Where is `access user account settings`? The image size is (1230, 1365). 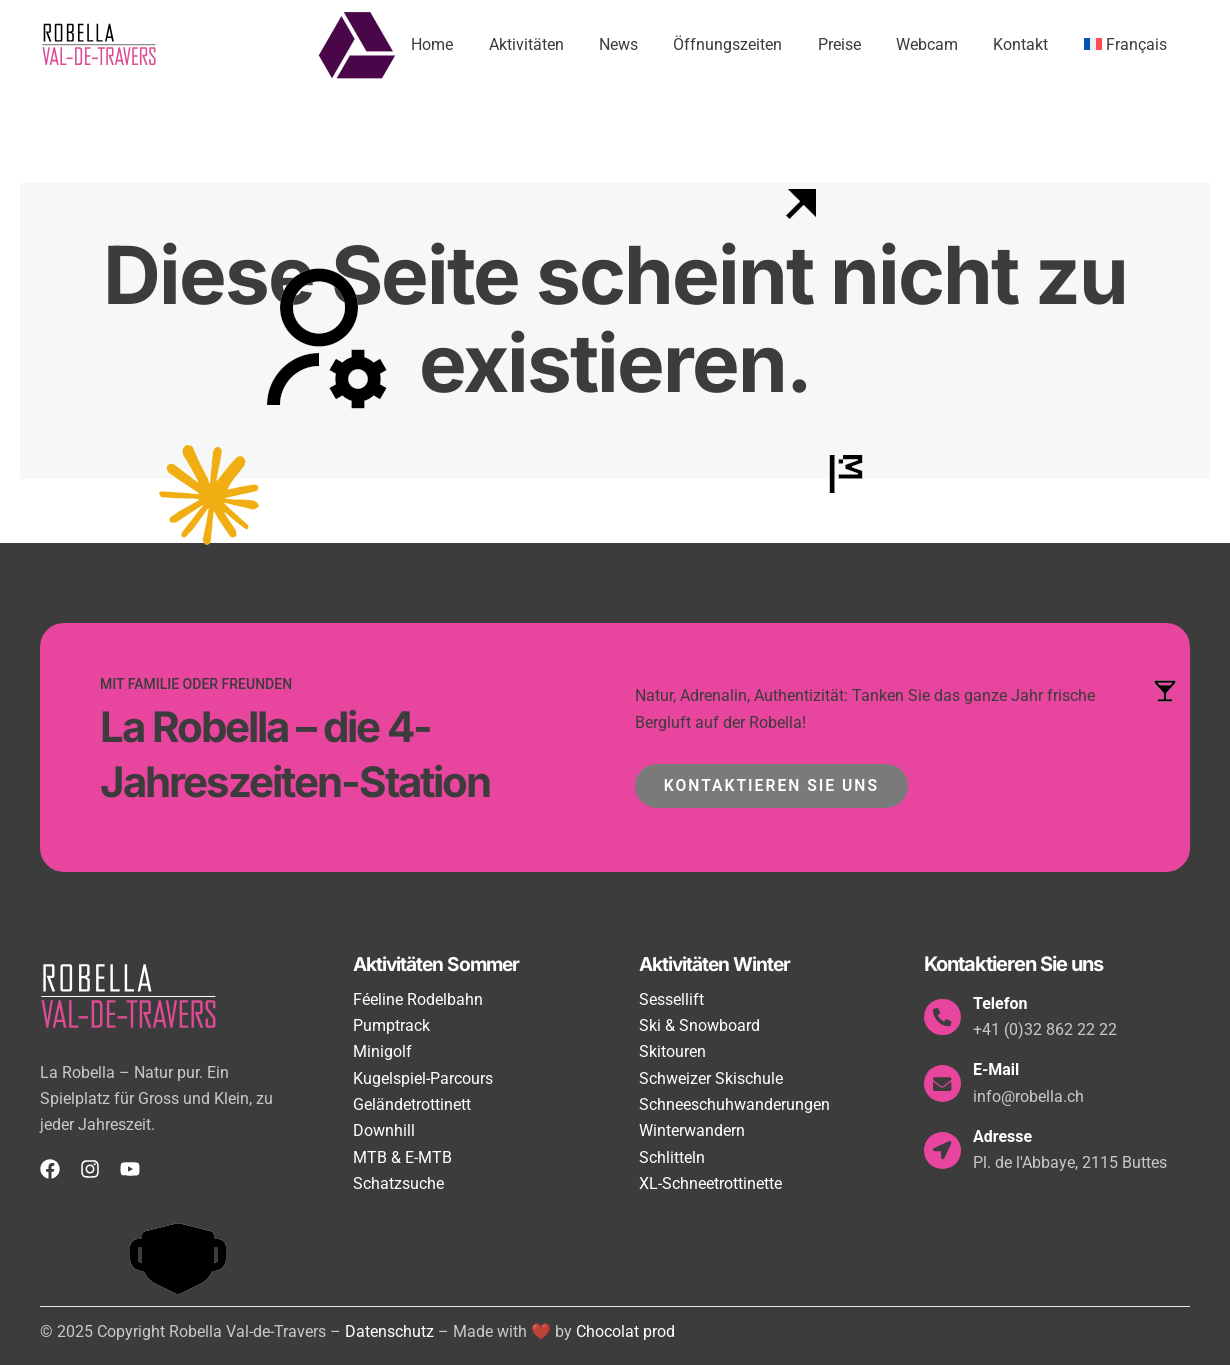
access user account settings is located at coordinates (319, 340).